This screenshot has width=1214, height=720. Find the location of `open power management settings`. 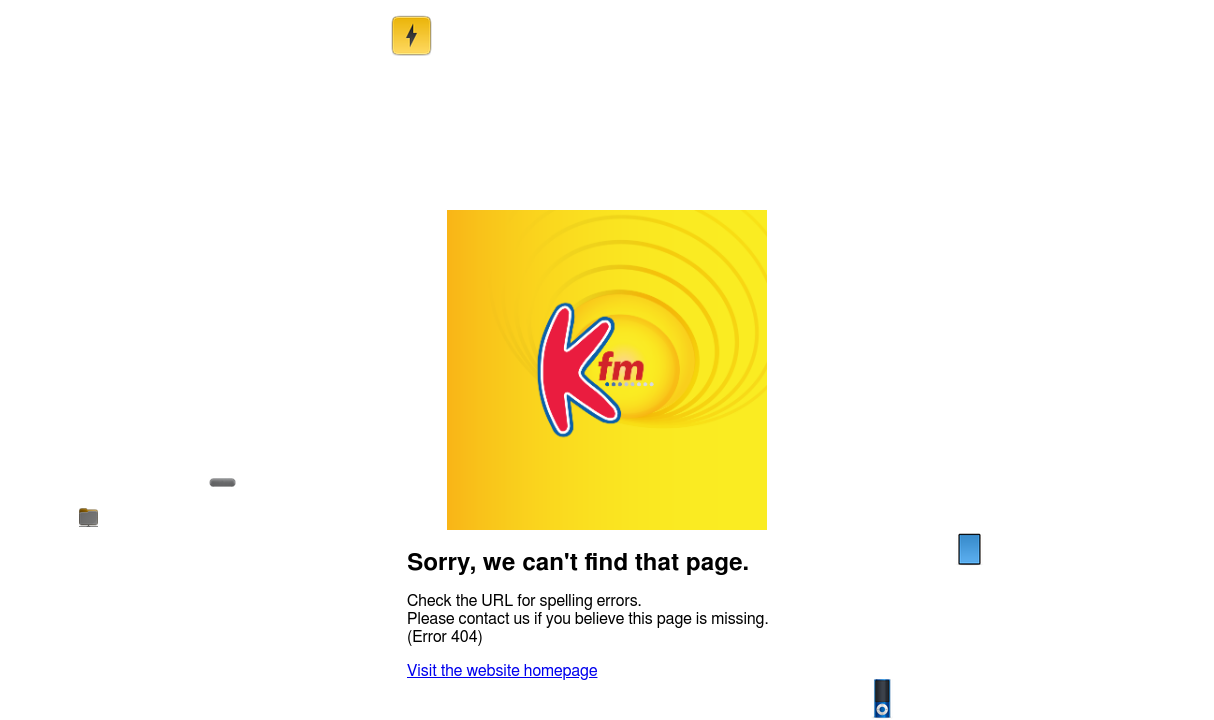

open power management settings is located at coordinates (411, 35).